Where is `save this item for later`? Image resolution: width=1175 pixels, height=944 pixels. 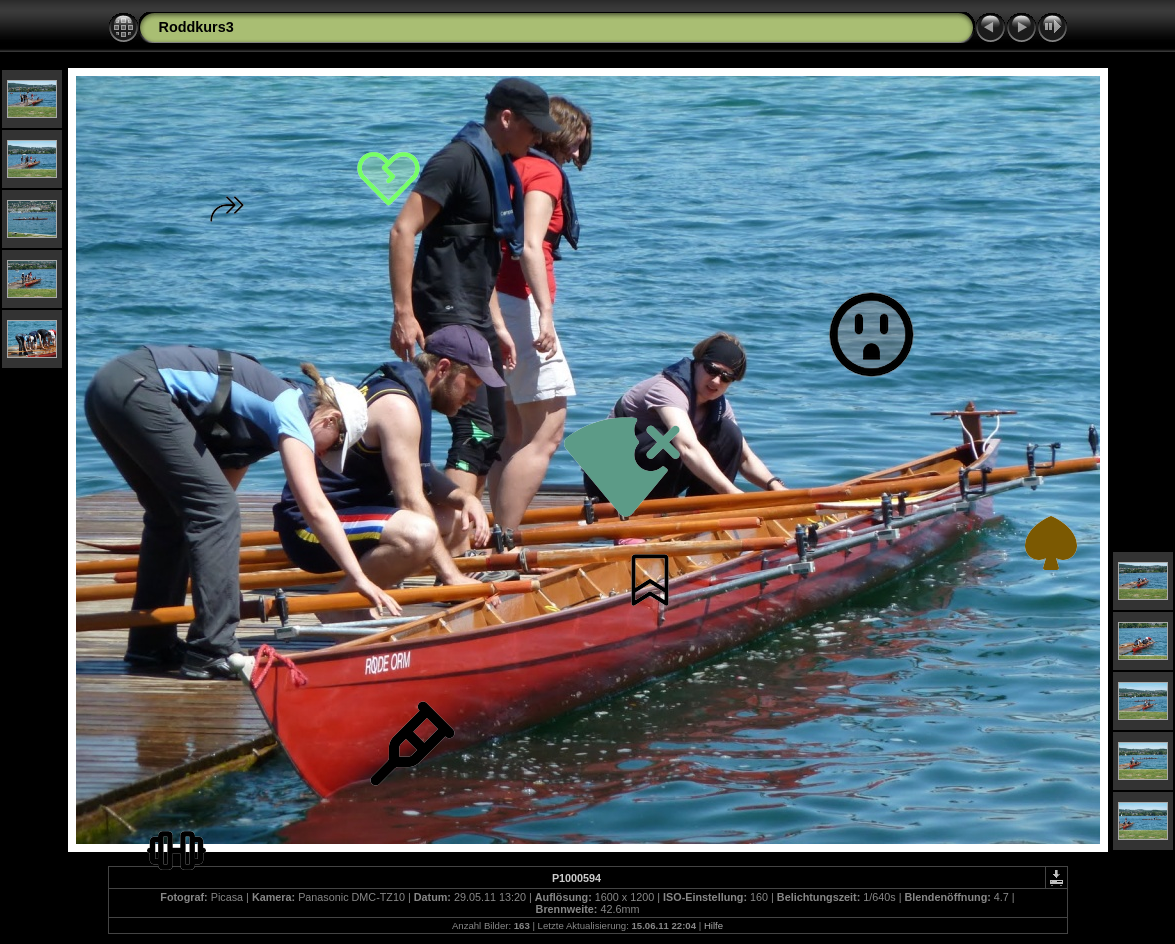 save this item for later is located at coordinates (650, 579).